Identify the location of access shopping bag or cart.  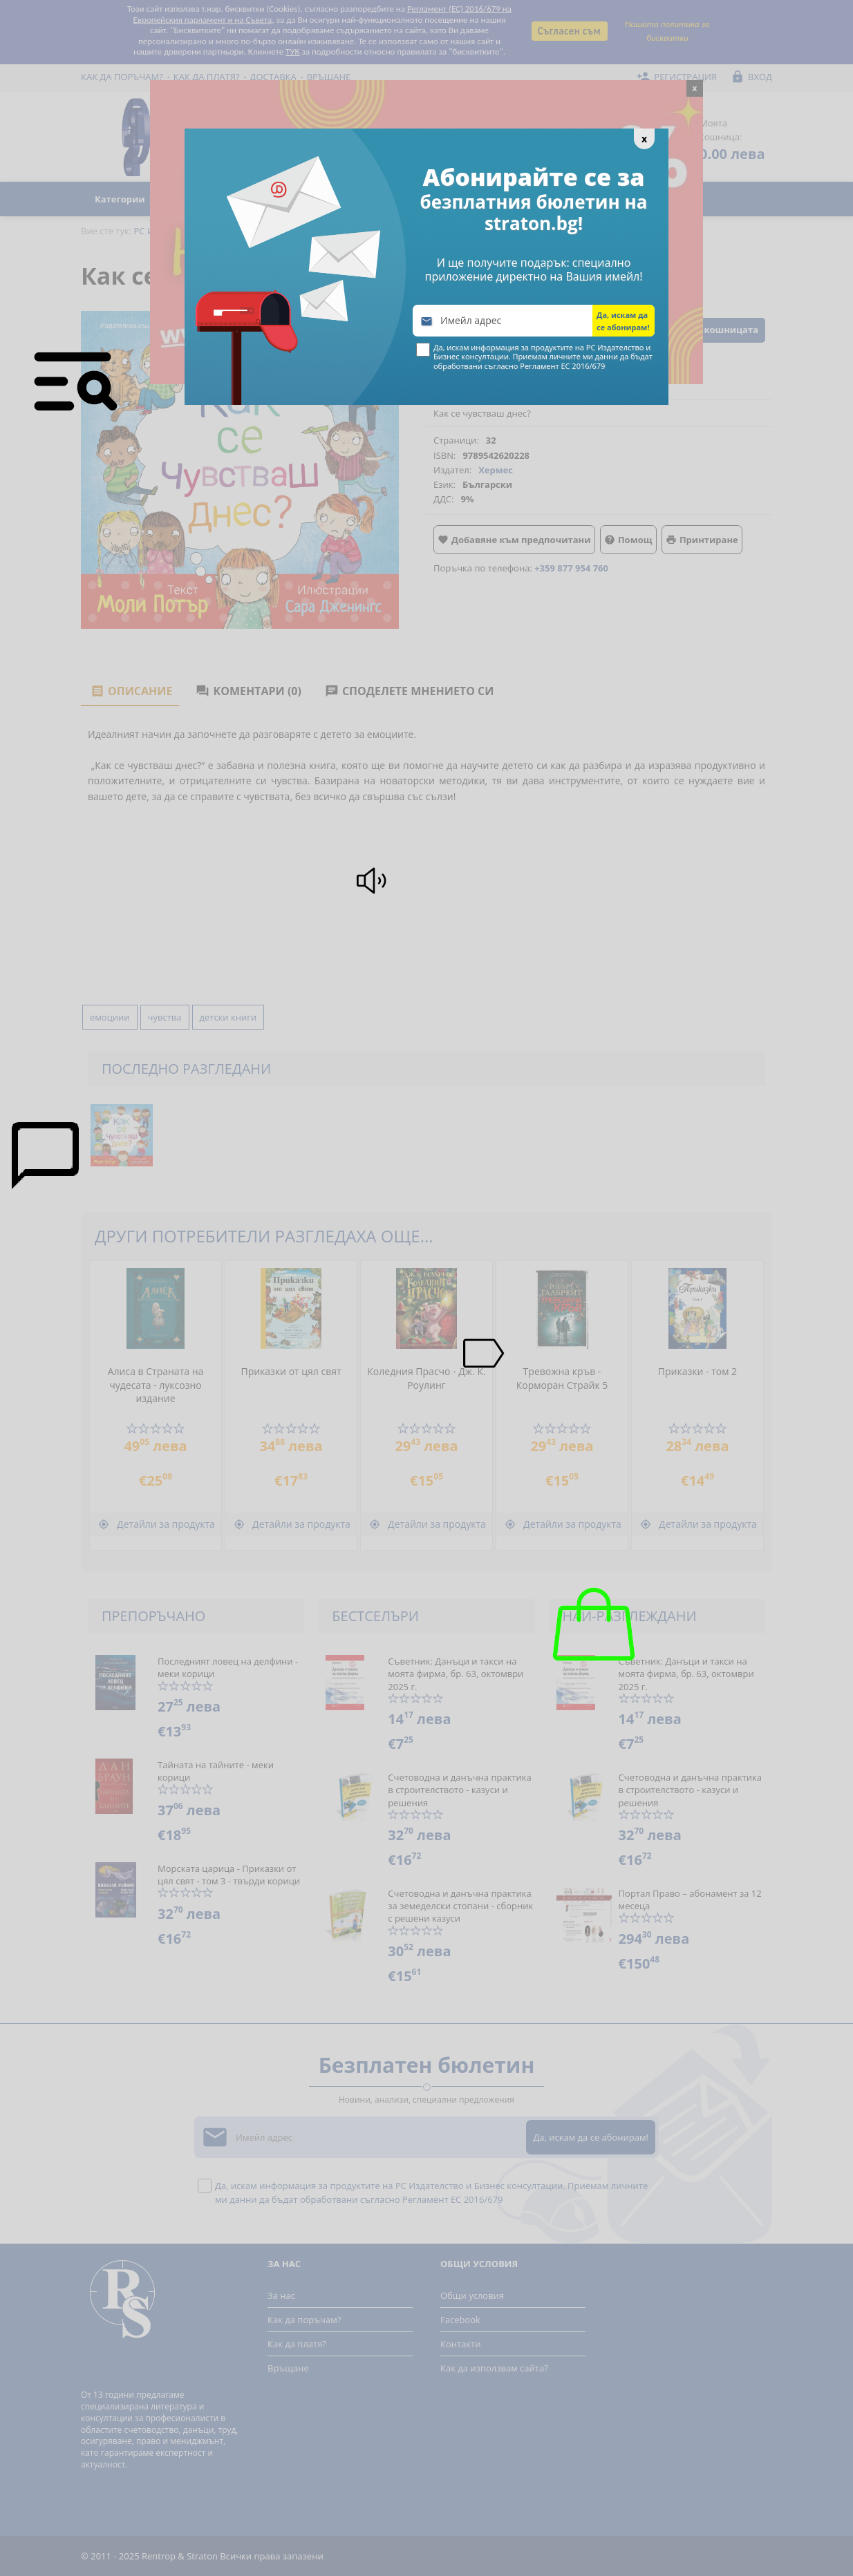
(594, 1629).